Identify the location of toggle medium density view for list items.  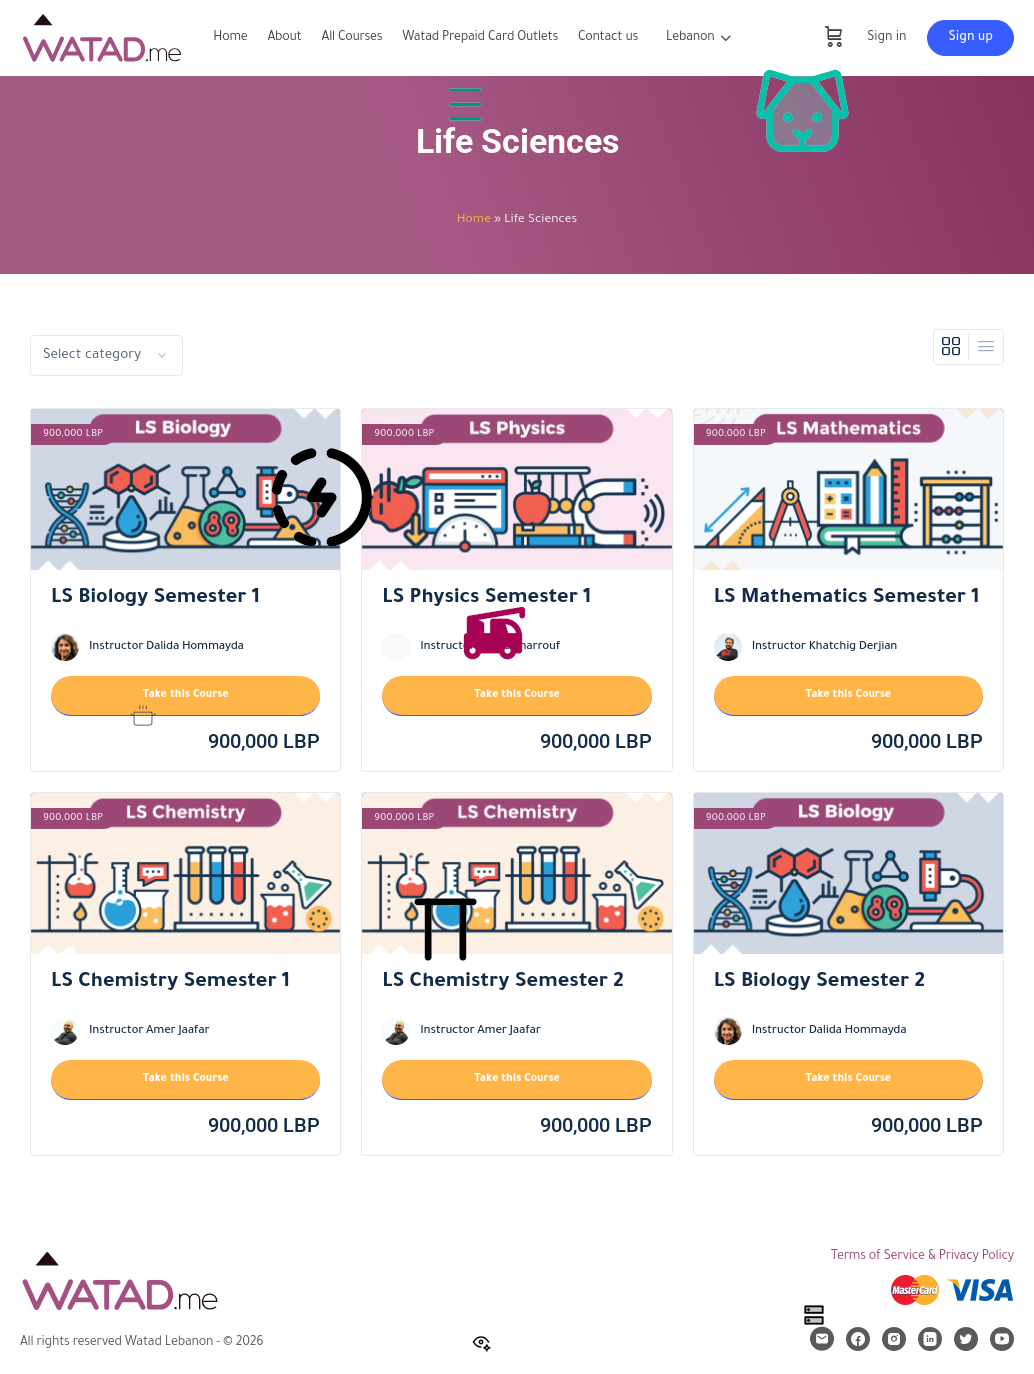
(465, 104).